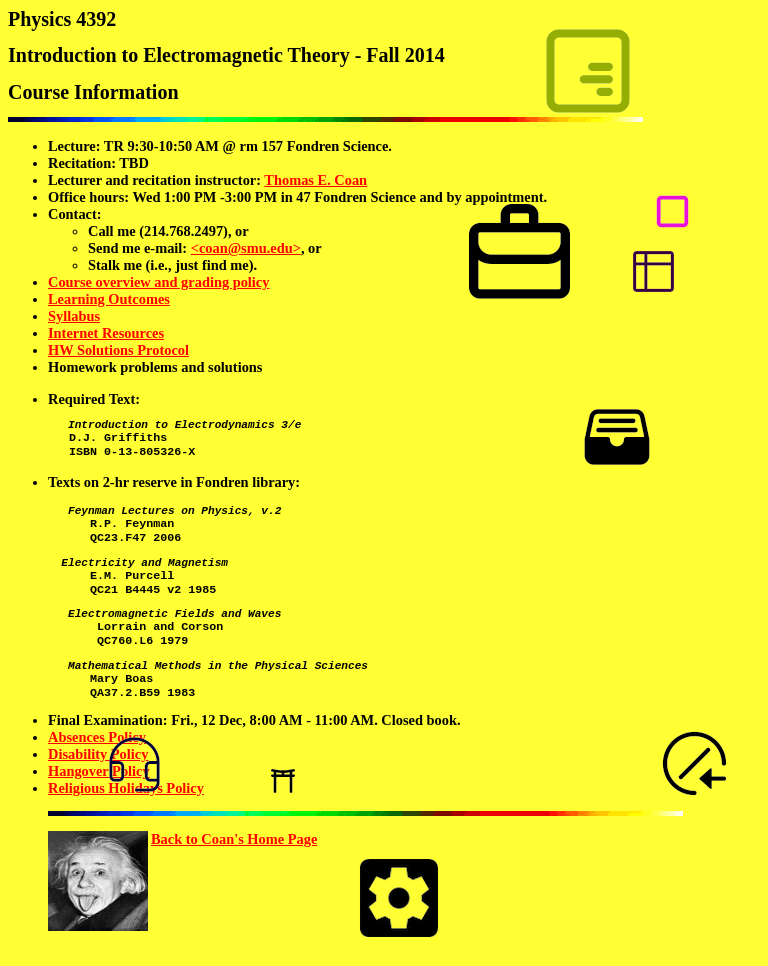 The width and height of the screenshot is (768, 966). What do you see at coordinates (519, 254) in the screenshot?
I see `access work or business-related content` at bounding box center [519, 254].